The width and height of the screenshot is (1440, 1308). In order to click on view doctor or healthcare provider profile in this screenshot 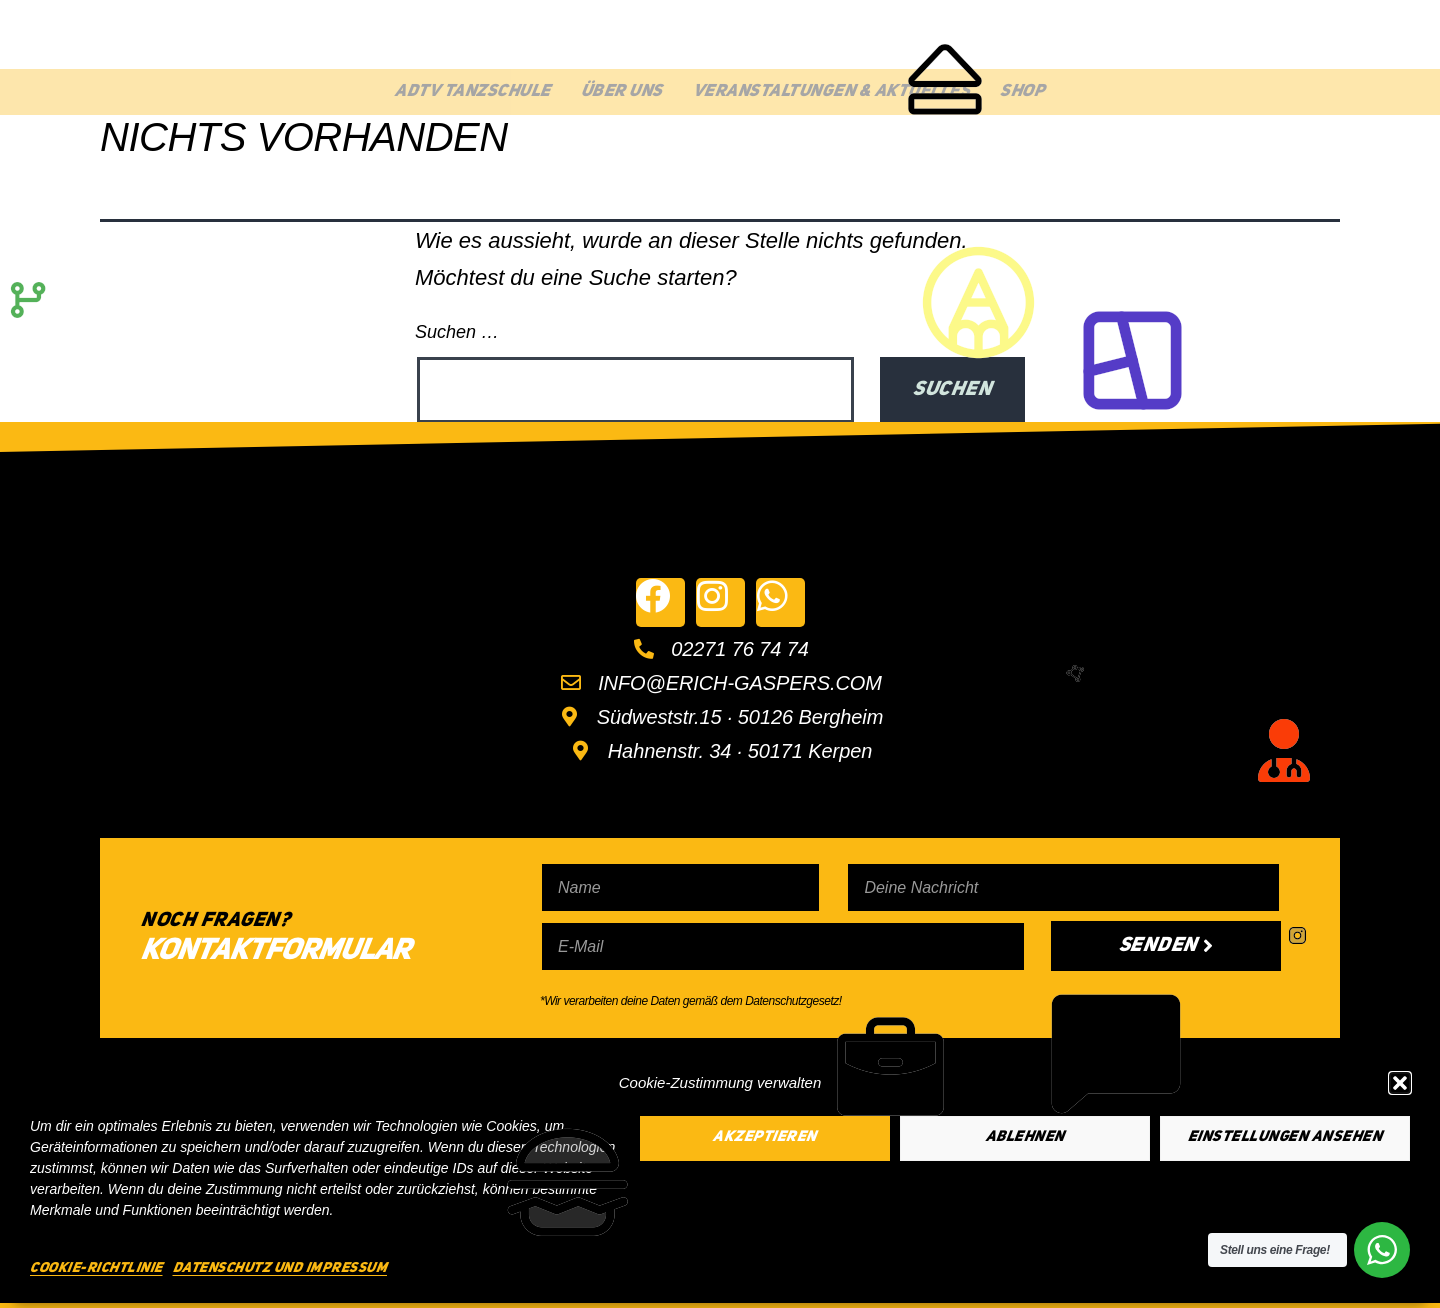, I will do `click(1284, 750)`.